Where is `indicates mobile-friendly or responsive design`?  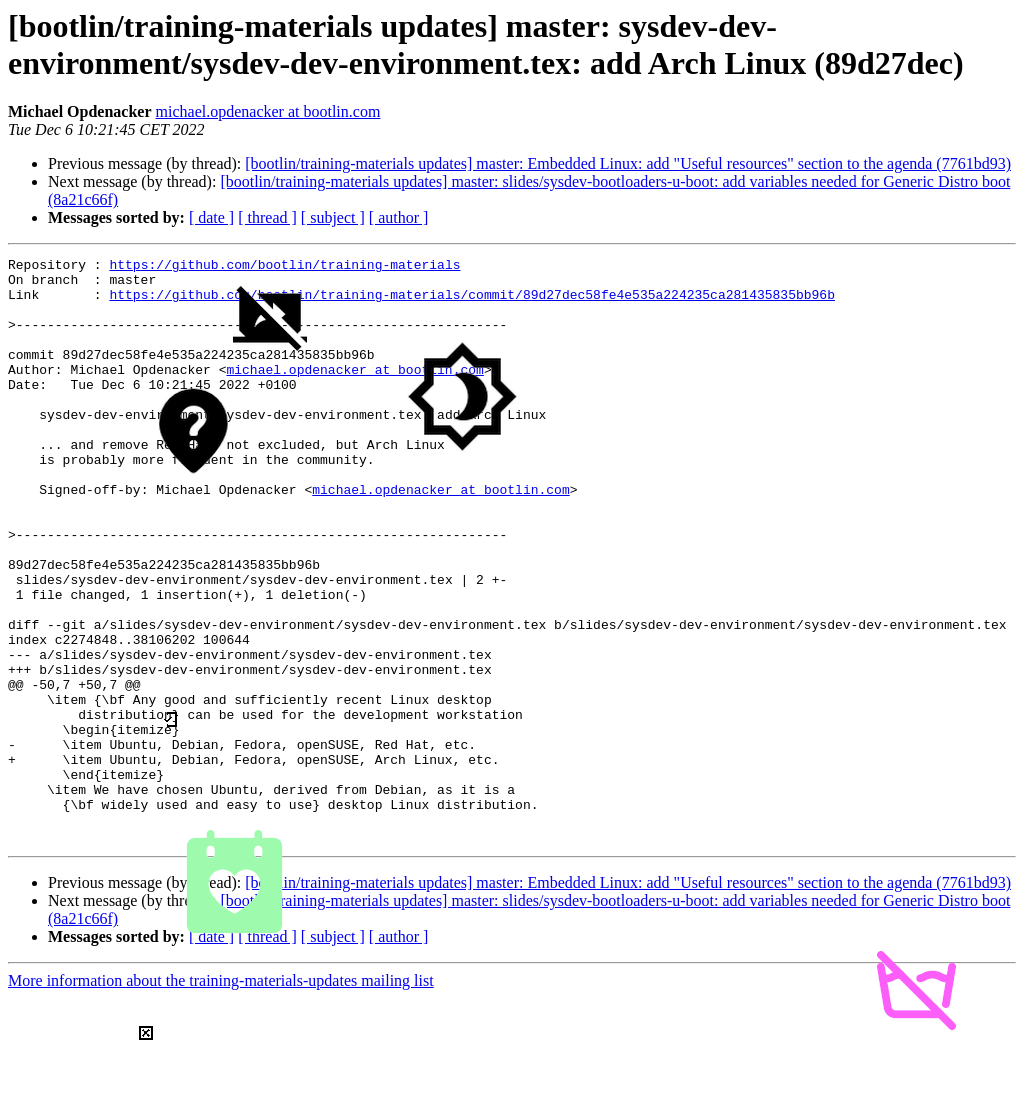 indicates mobile-friendly or responsive design is located at coordinates (170, 719).